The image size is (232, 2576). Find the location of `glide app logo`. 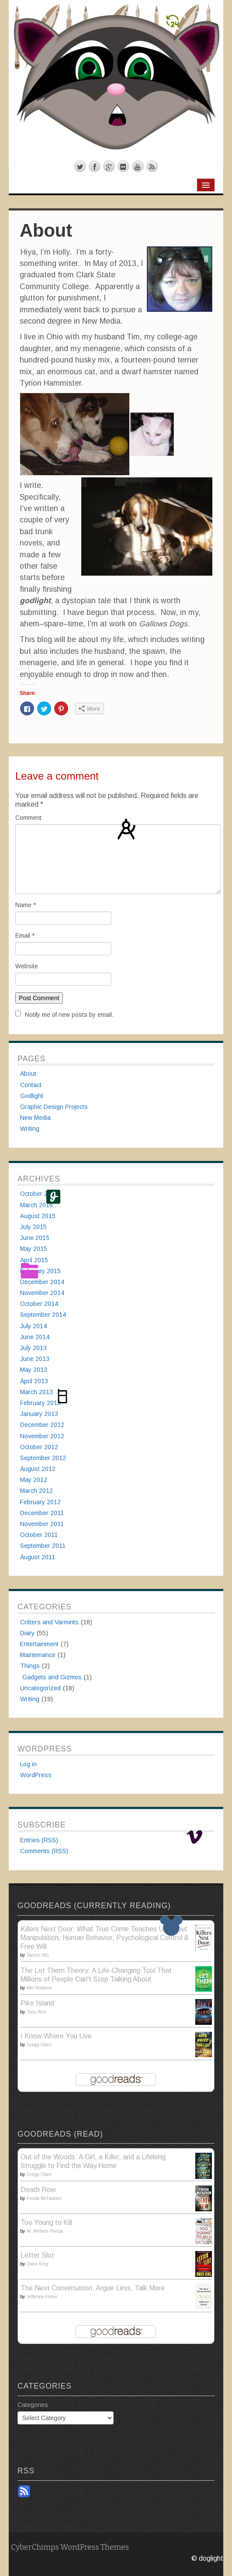

glide app logo is located at coordinates (53, 1197).